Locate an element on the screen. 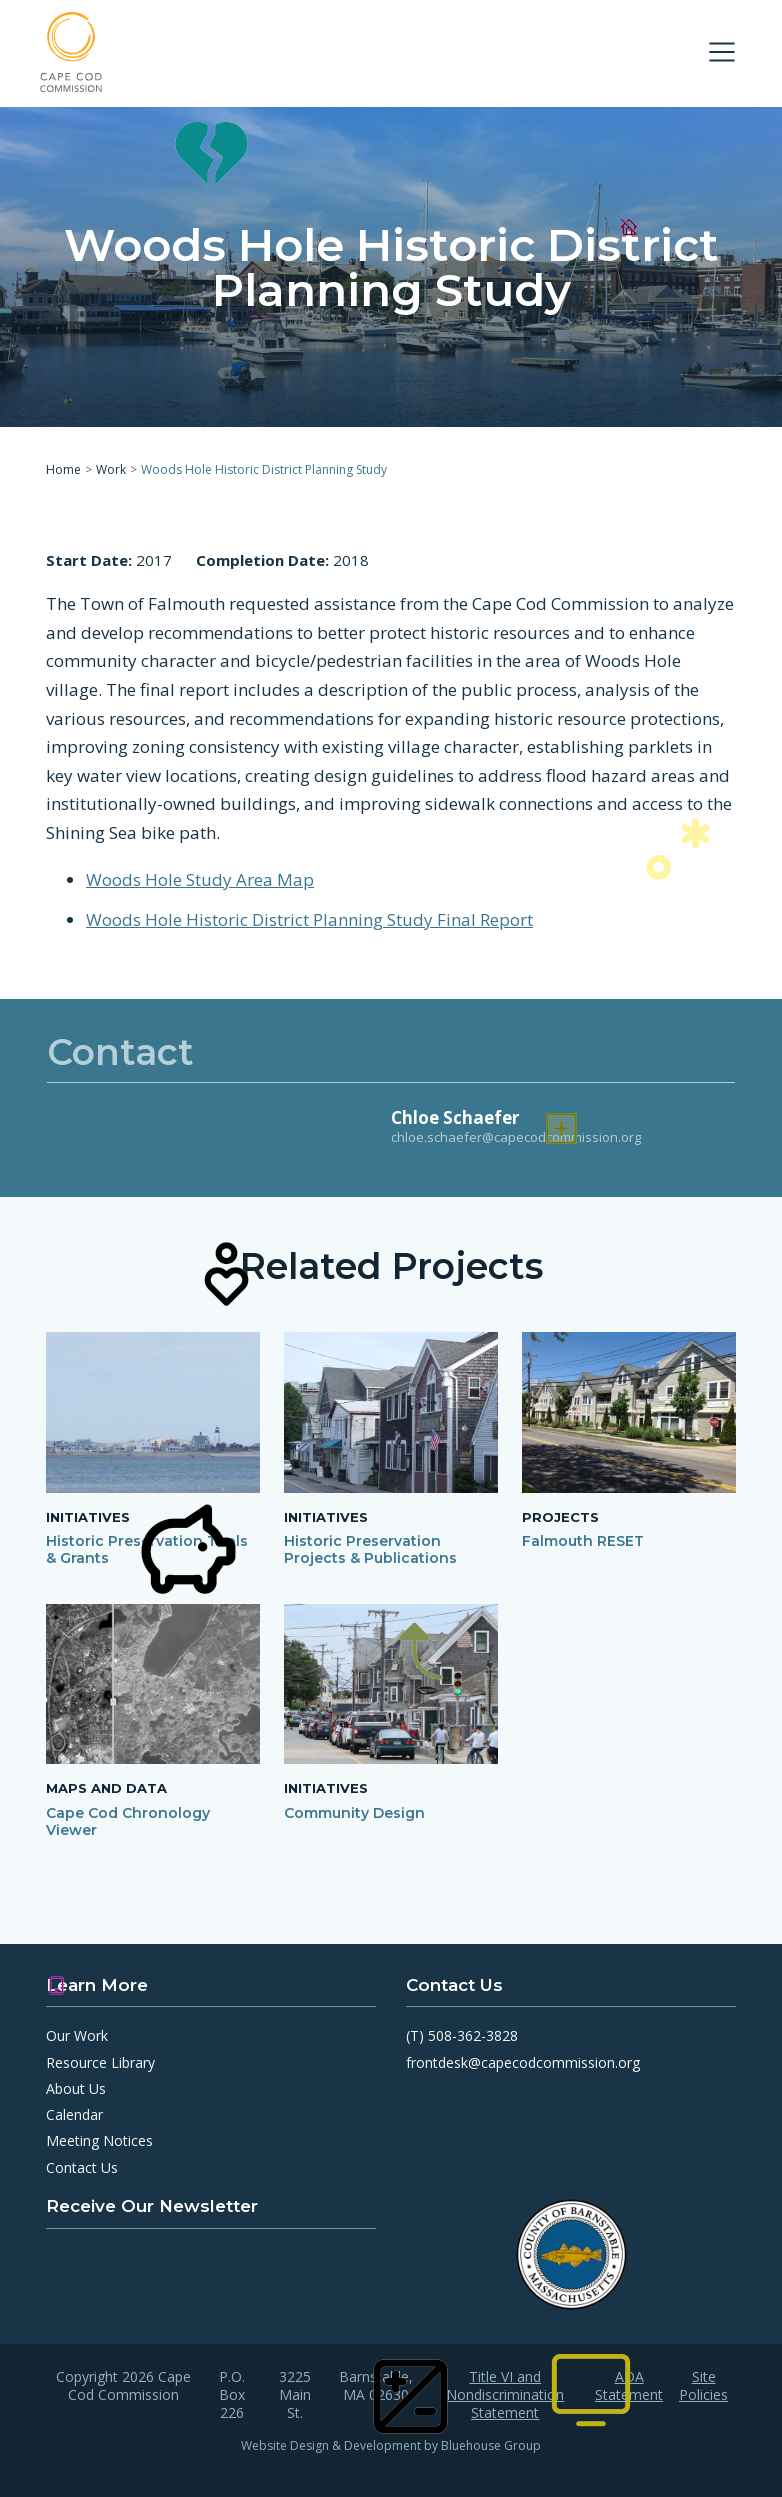 The image size is (782, 2497). go back and up to previous level is located at coordinates (421, 1651).